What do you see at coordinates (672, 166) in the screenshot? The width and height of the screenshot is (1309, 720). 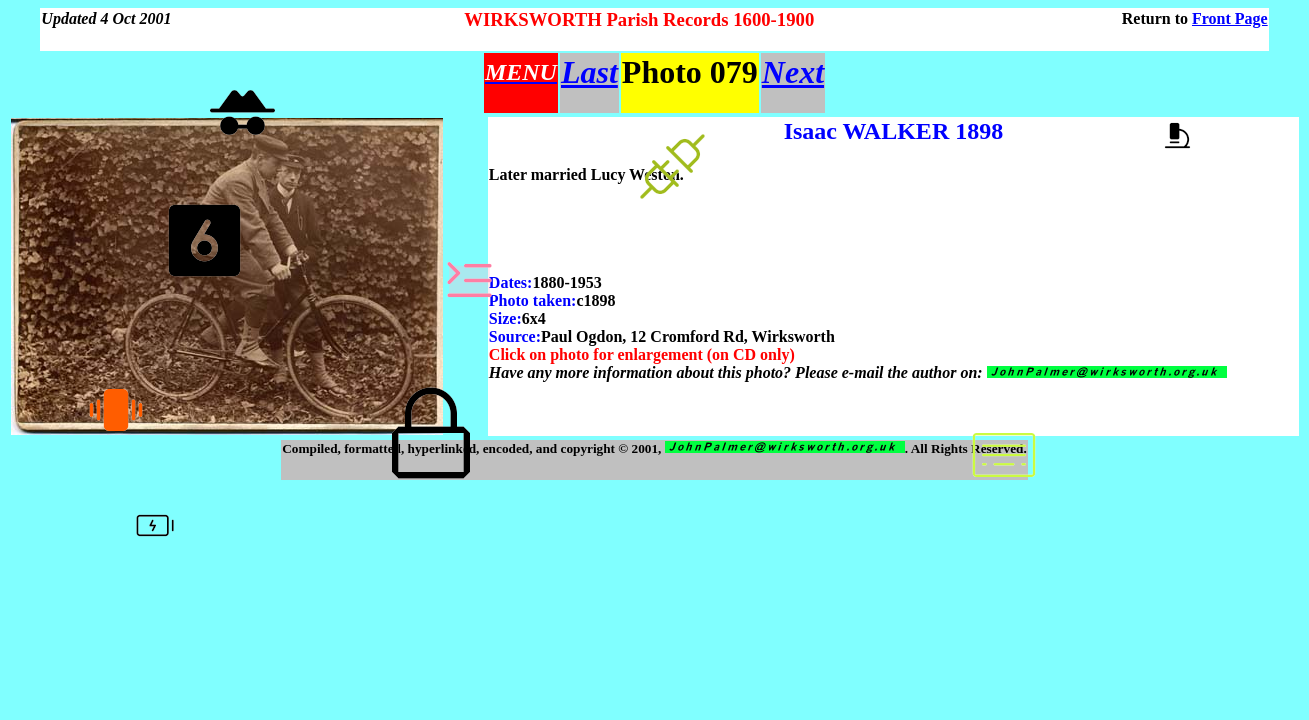 I see `connect or establish a connection` at bounding box center [672, 166].